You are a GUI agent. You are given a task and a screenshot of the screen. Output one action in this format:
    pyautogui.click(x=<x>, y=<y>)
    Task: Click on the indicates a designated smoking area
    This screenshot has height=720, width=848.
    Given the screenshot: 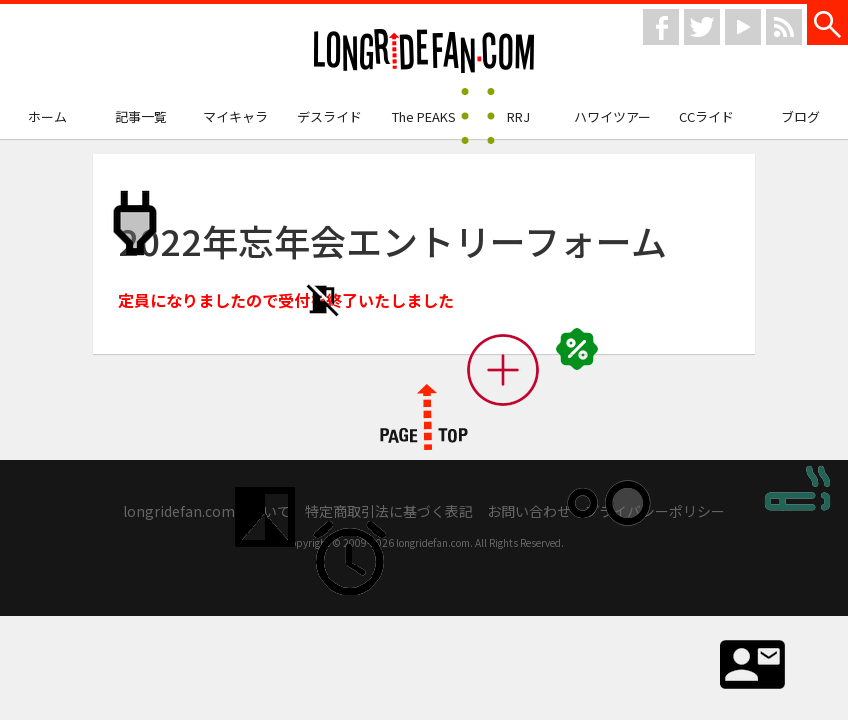 What is the action you would take?
    pyautogui.click(x=797, y=495)
    